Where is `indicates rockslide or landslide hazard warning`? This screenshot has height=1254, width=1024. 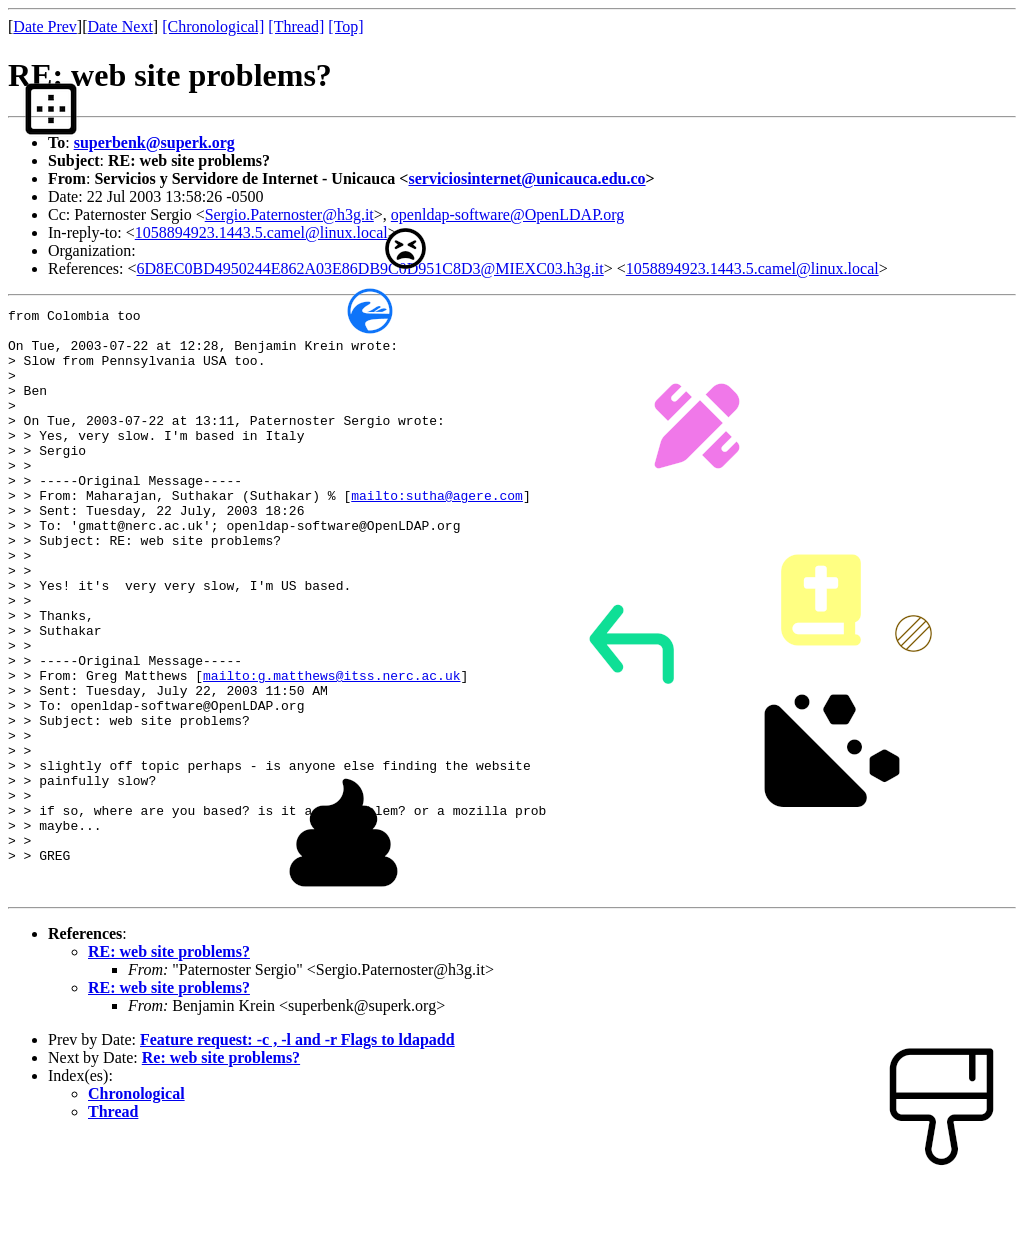 indicates rockslide or landslide hazard warning is located at coordinates (832, 747).